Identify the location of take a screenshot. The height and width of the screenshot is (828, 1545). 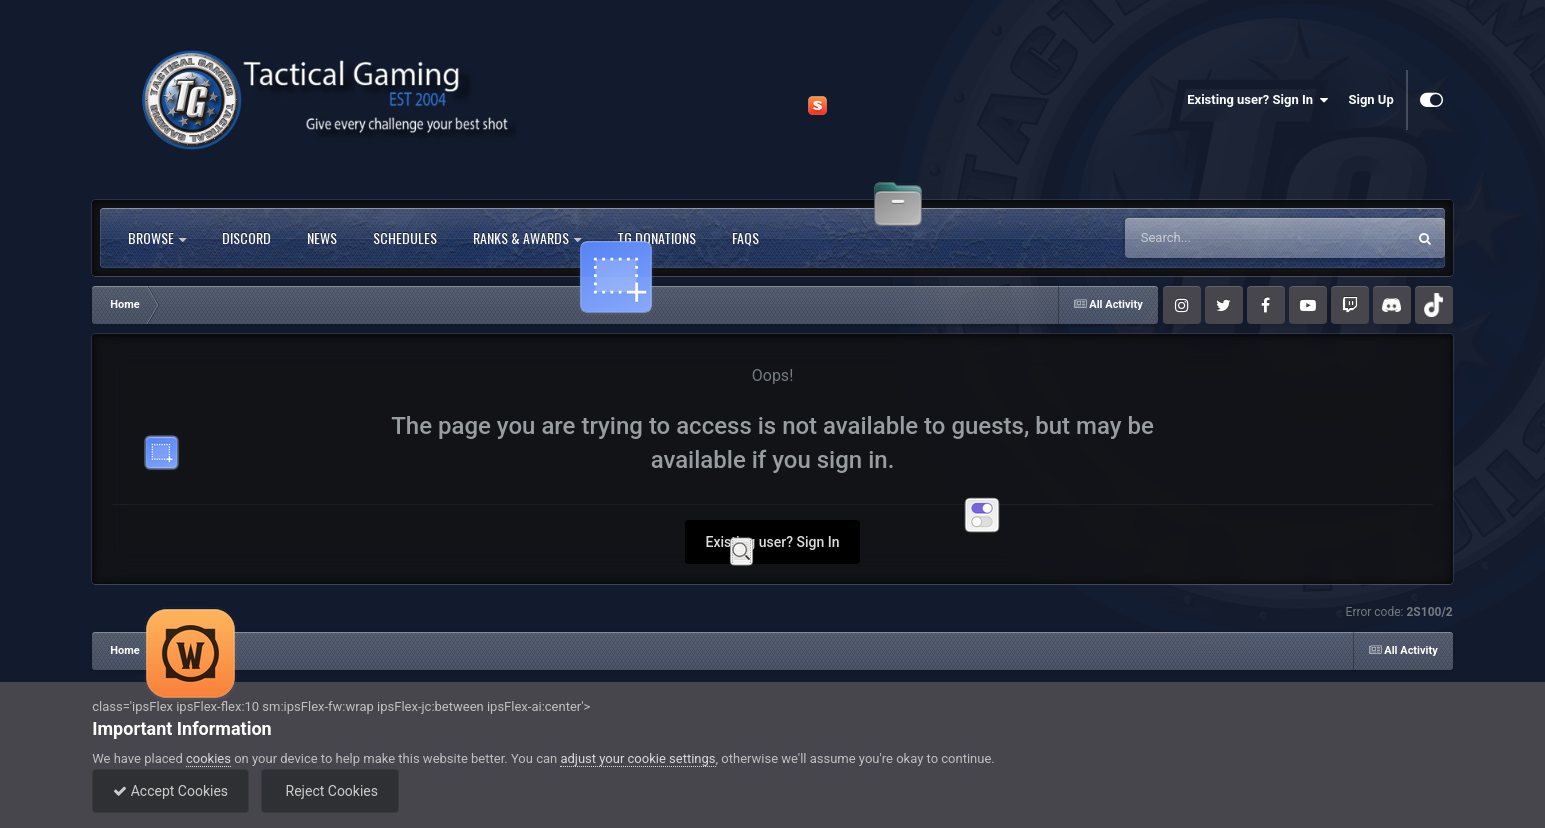
(161, 452).